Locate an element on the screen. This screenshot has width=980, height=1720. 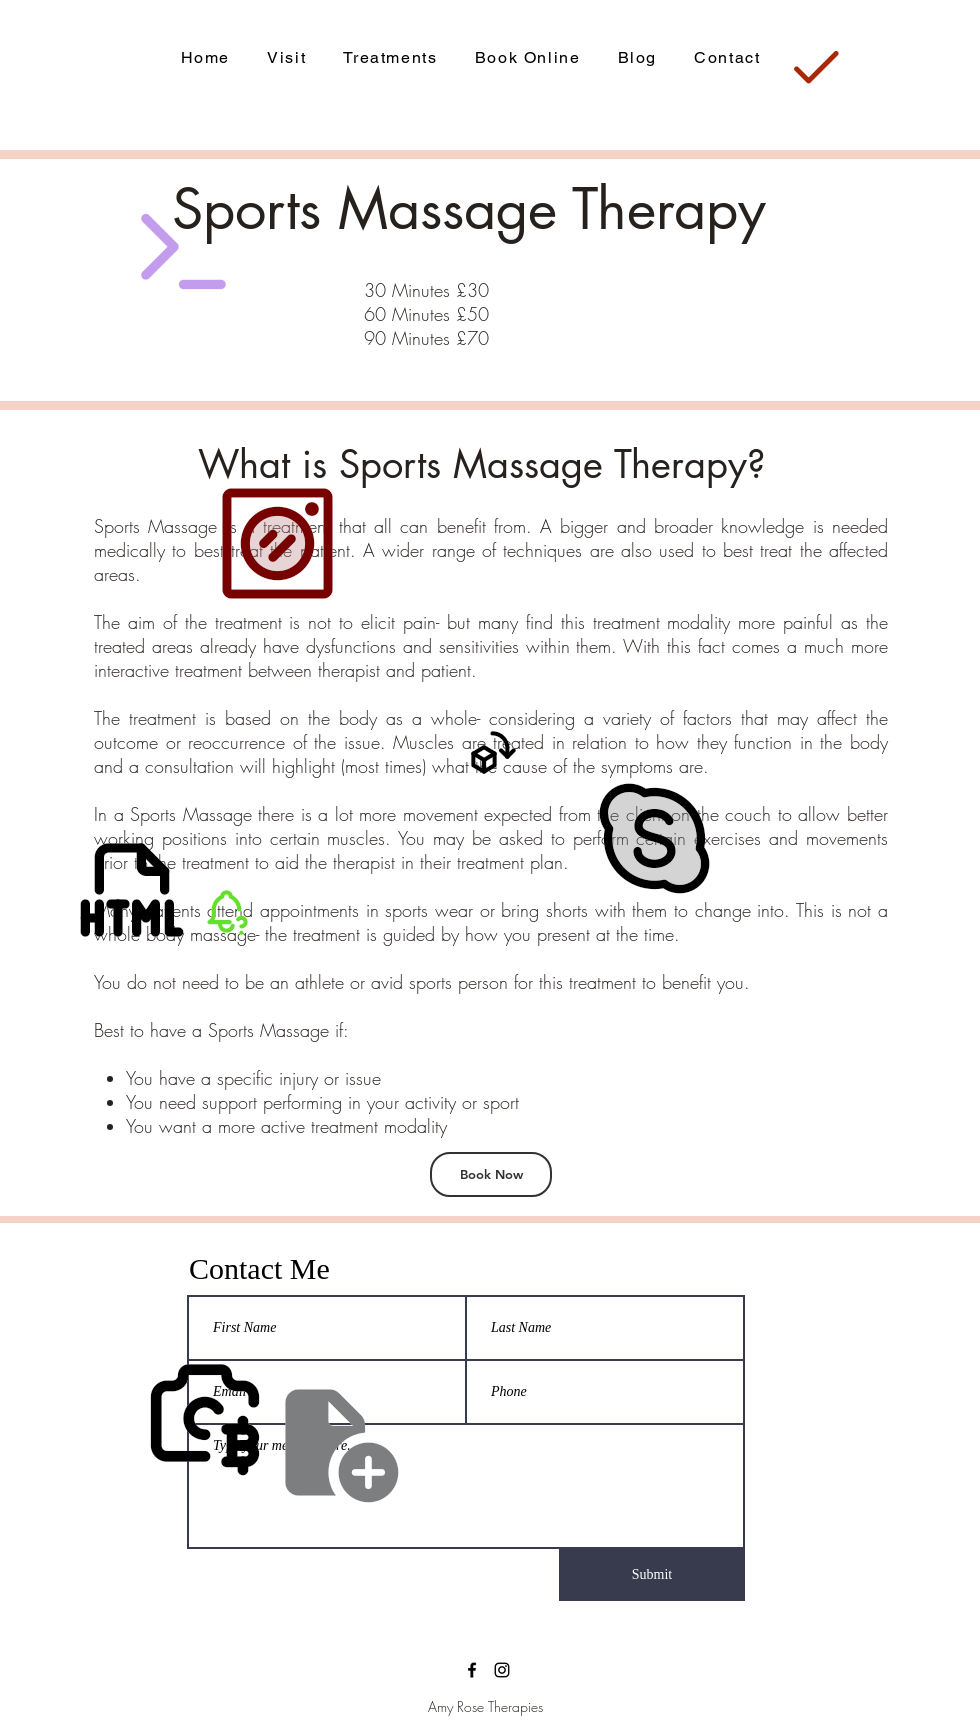
confirm or submit an action is located at coordinates (815, 65).